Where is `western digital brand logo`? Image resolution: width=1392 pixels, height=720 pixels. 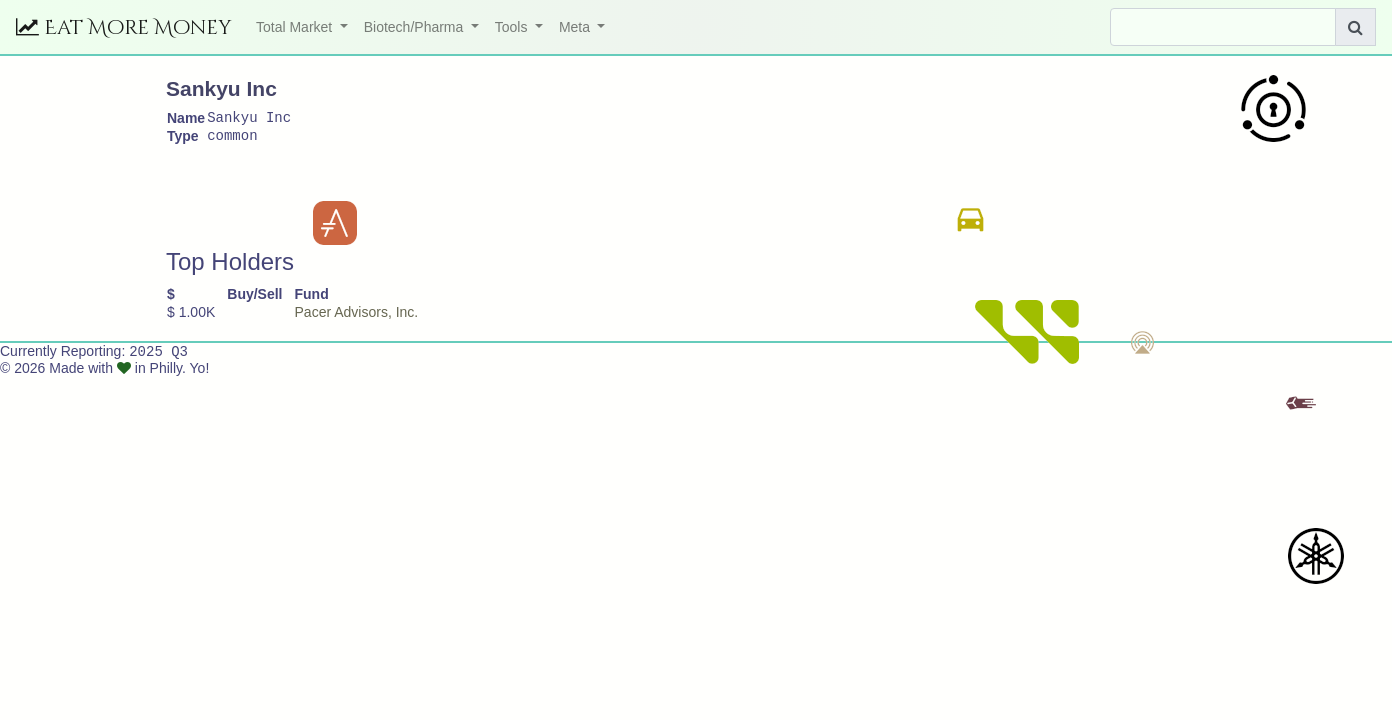 western digital brand logo is located at coordinates (1027, 332).